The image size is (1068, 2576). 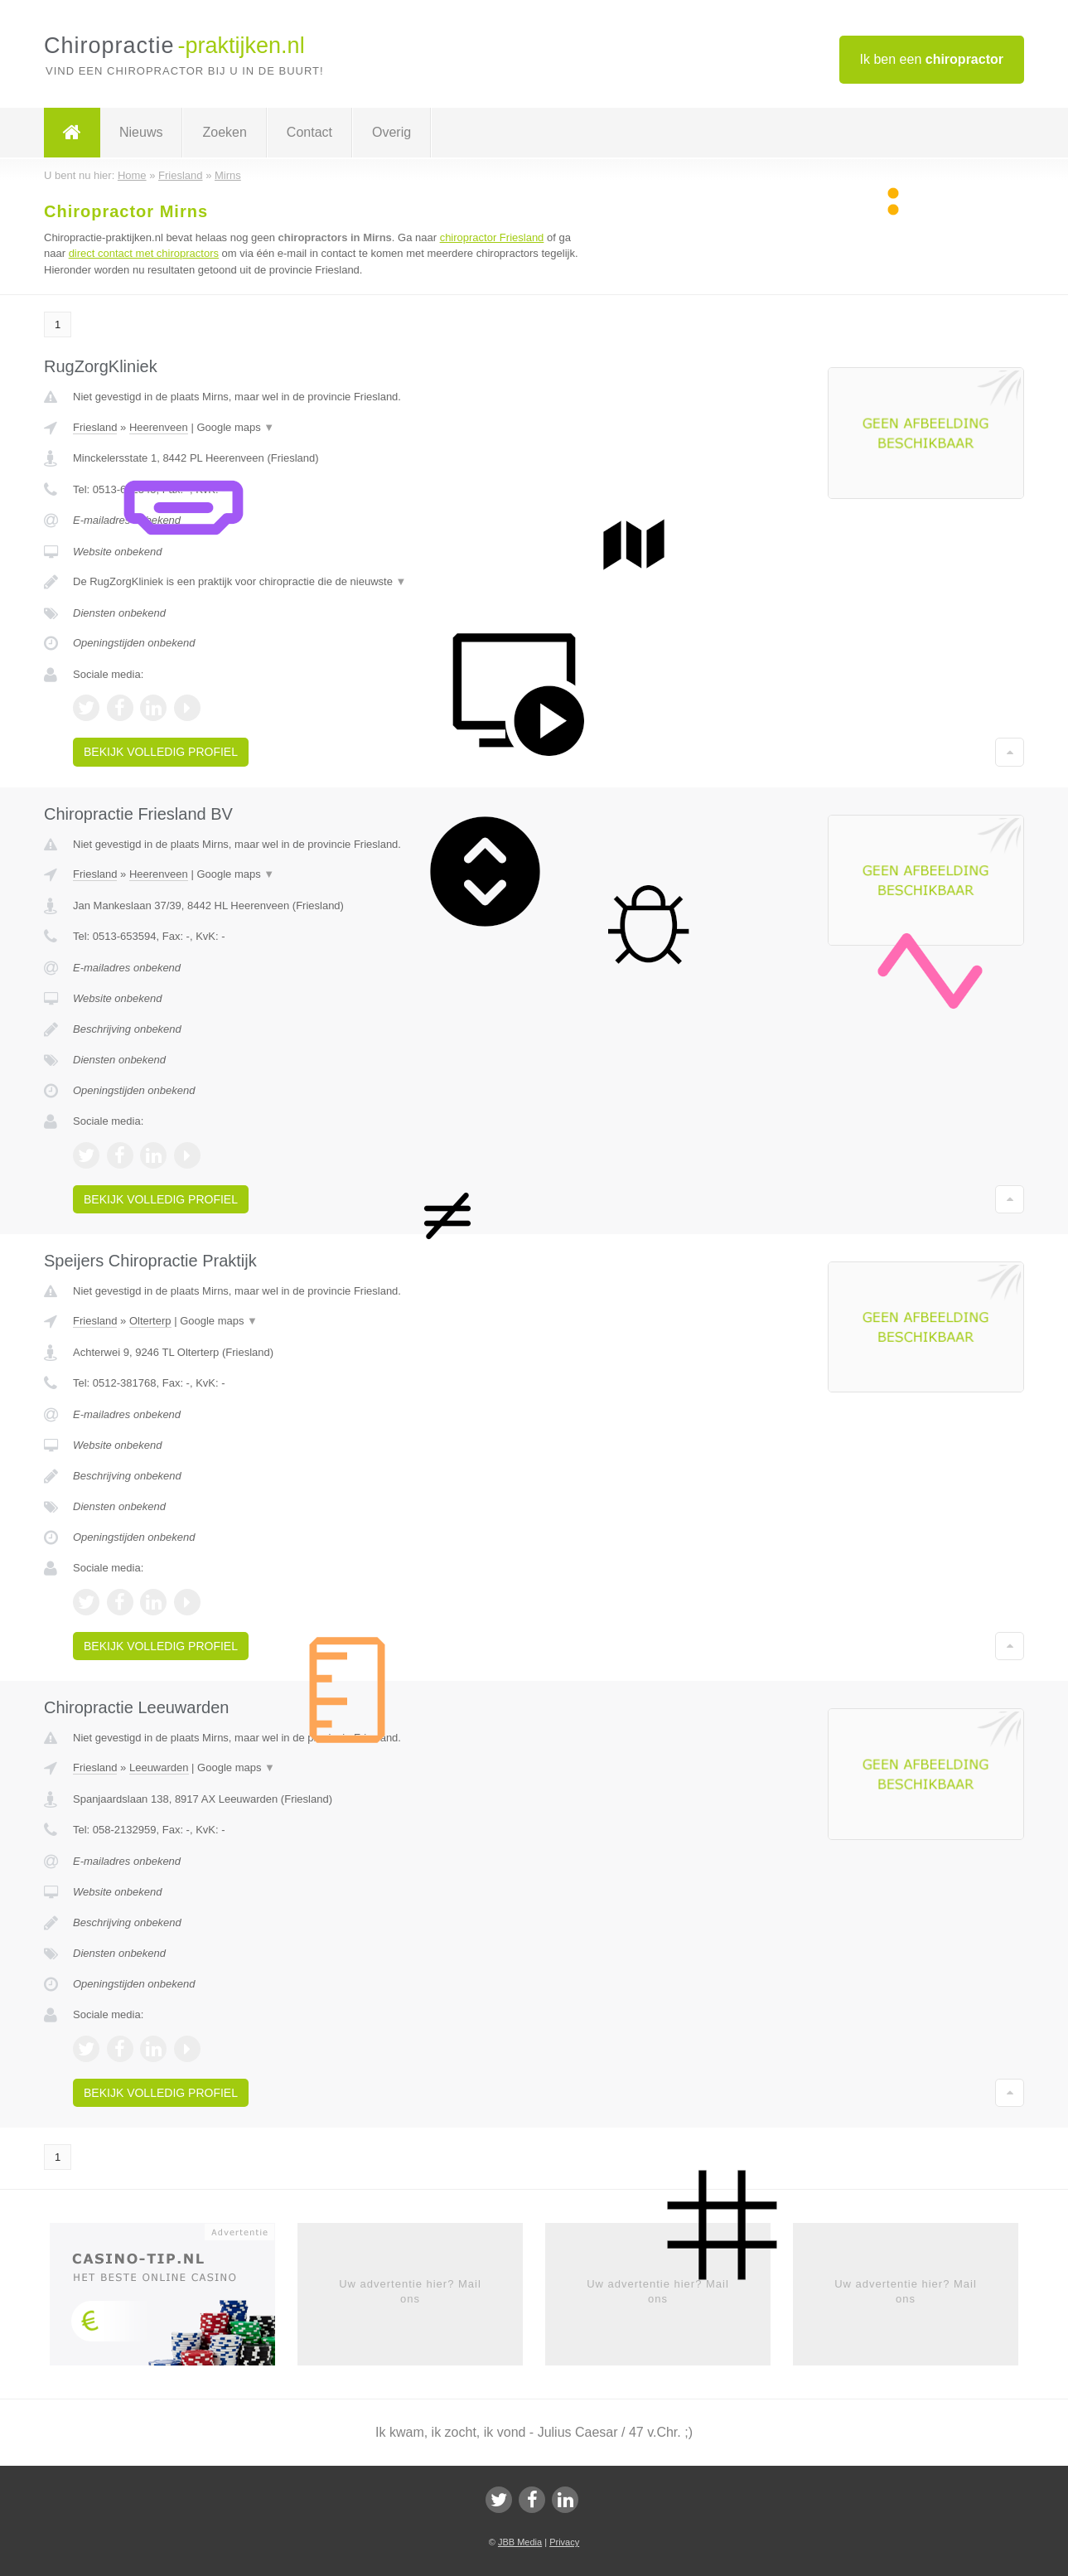 What do you see at coordinates (347, 1690) in the screenshot?
I see `view or edit measurement units` at bounding box center [347, 1690].